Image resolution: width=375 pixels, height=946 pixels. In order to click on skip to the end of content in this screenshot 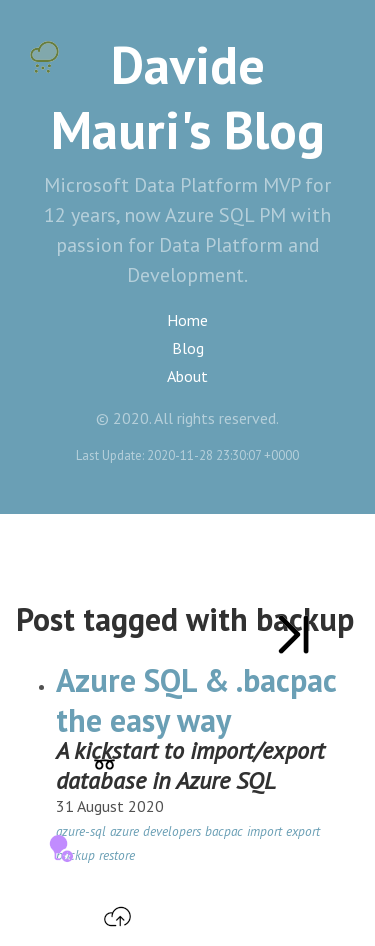, I will do `click(294, 634)`.